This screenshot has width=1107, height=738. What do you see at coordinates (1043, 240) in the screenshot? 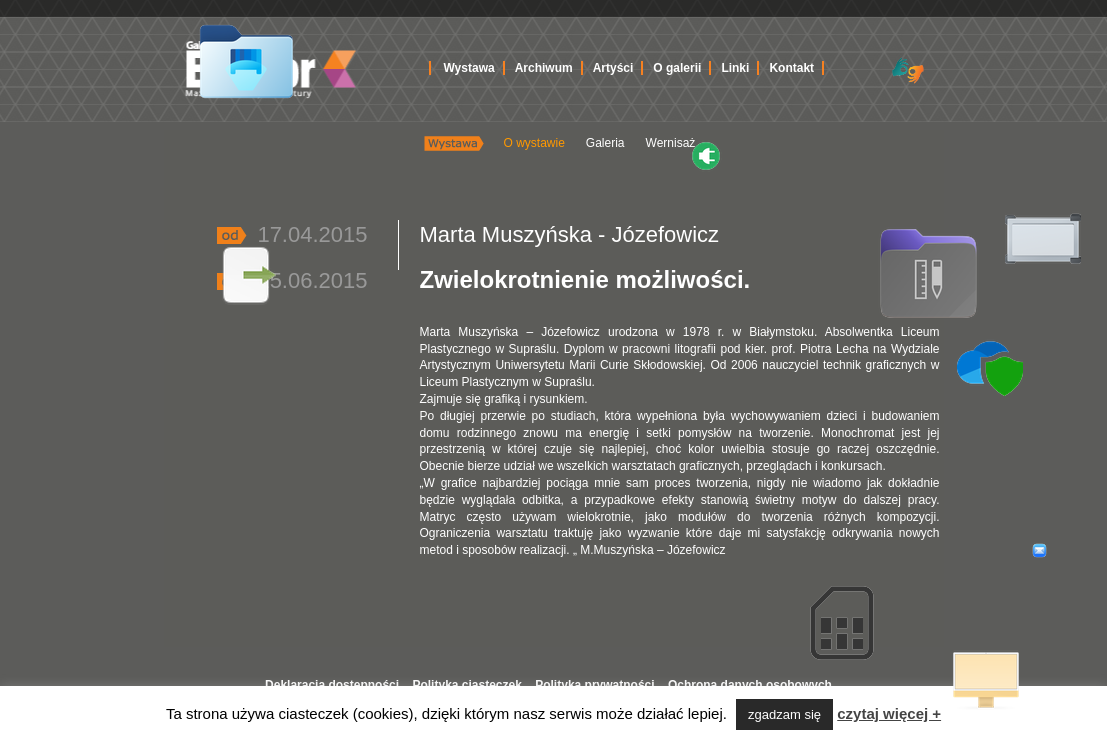
I see `access device settings` at bounding box center [1043, 240].